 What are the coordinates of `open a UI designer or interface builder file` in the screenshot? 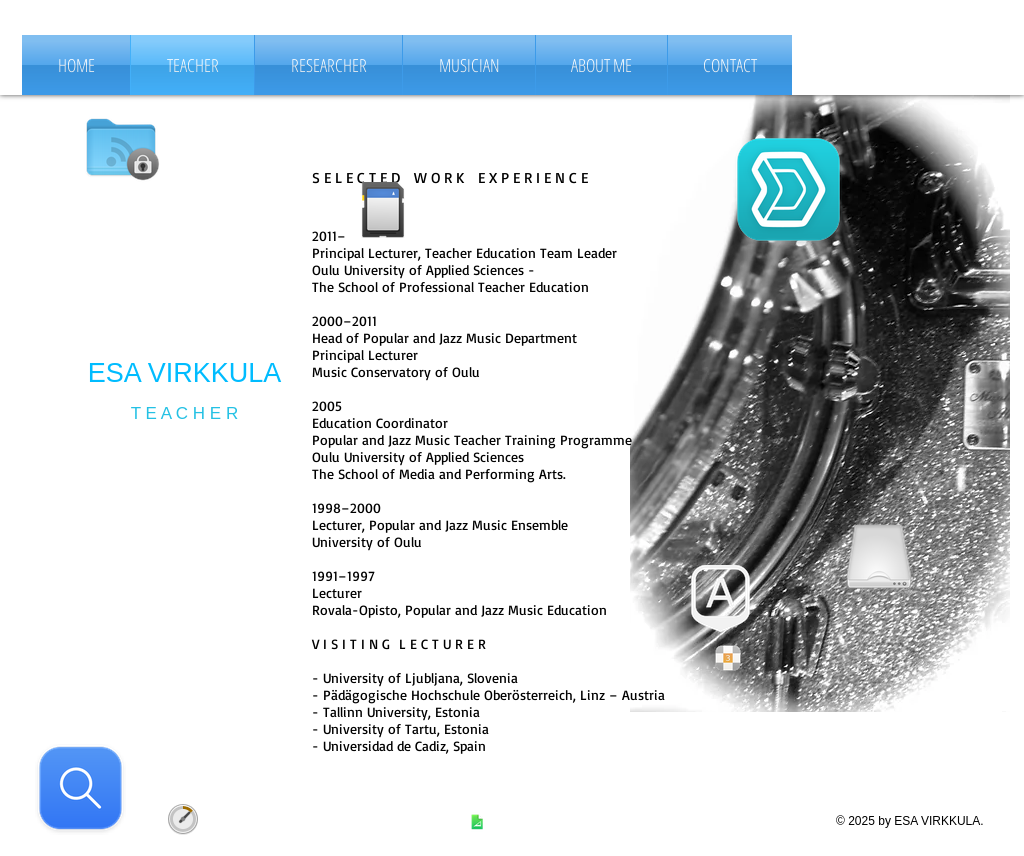 It's located at (495, 822).